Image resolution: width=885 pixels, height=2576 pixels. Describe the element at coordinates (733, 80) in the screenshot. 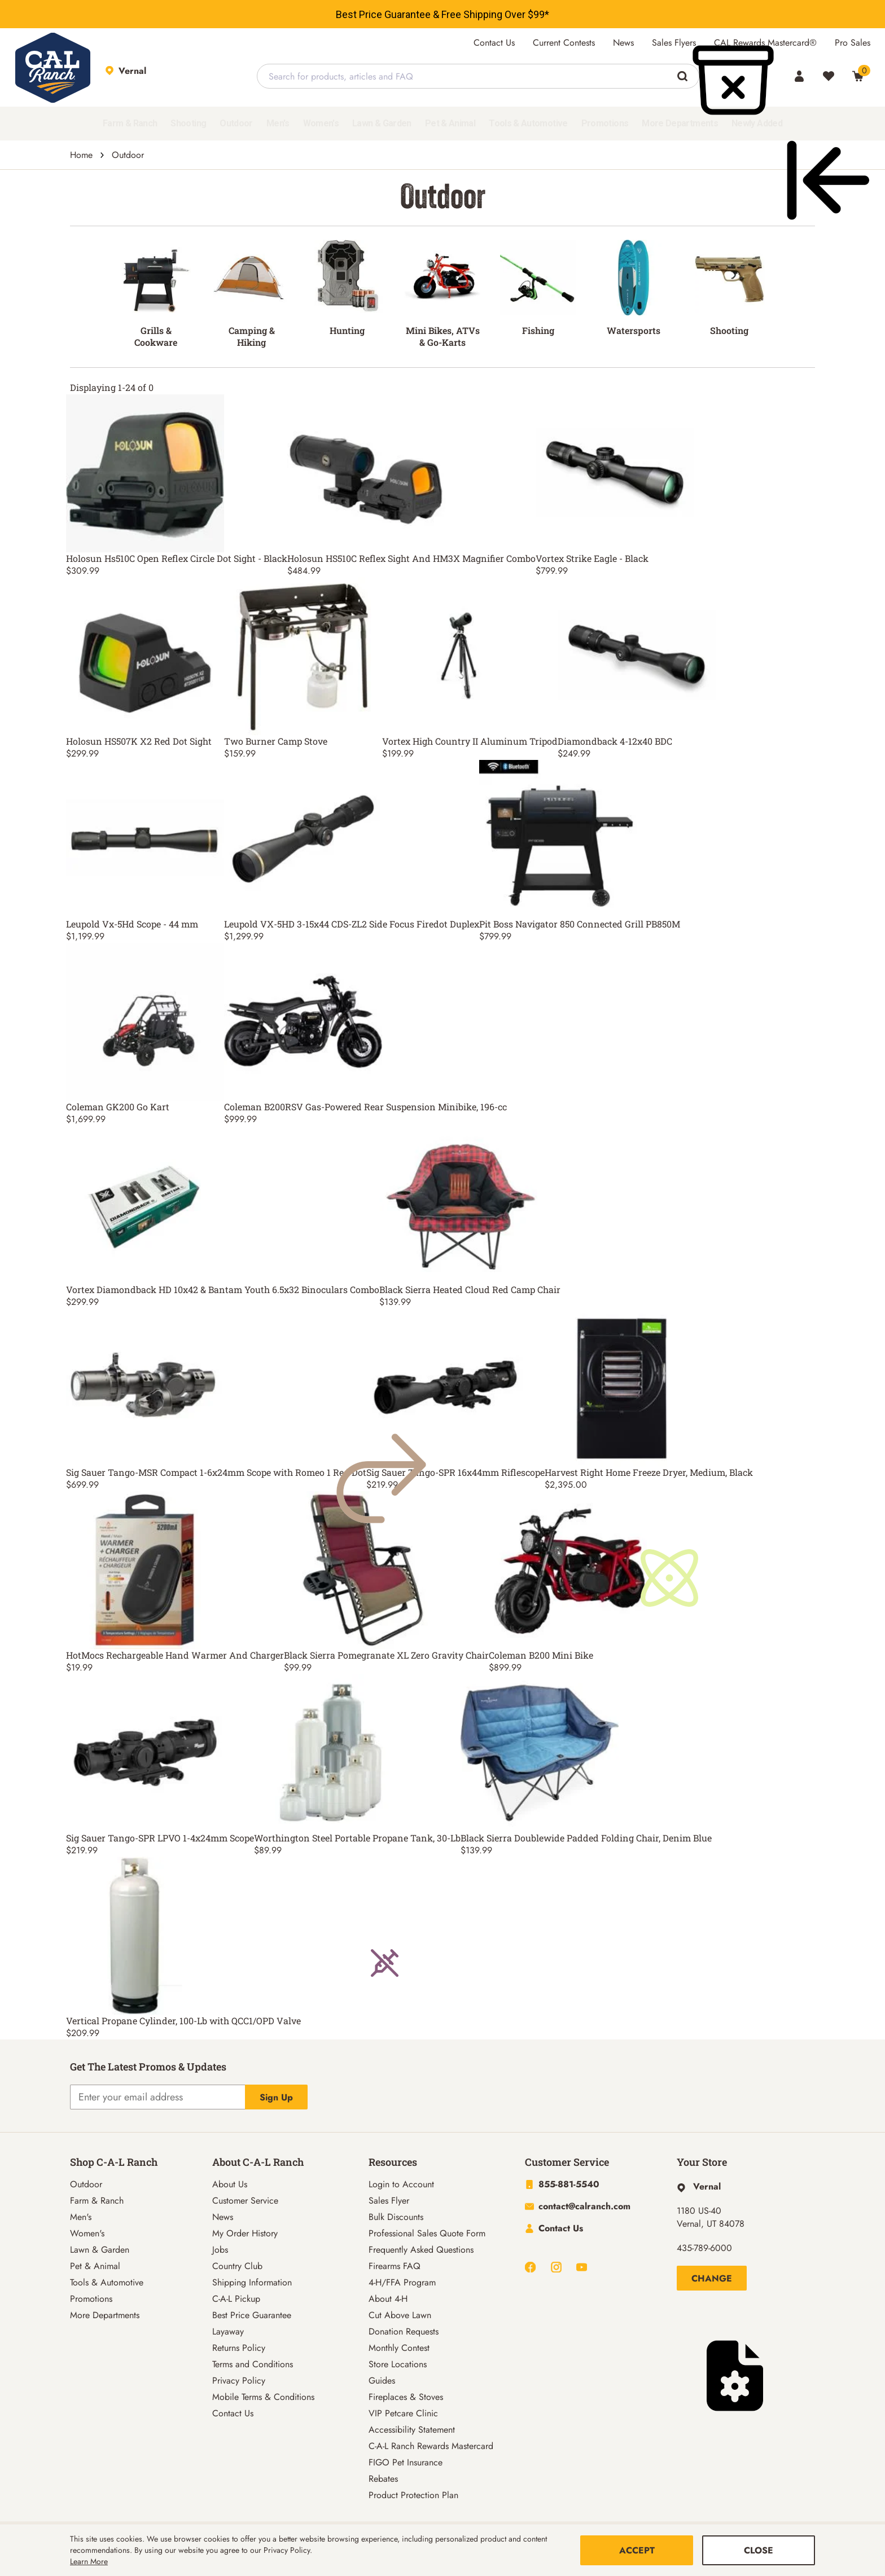

I see `remove item from archive` at that location.